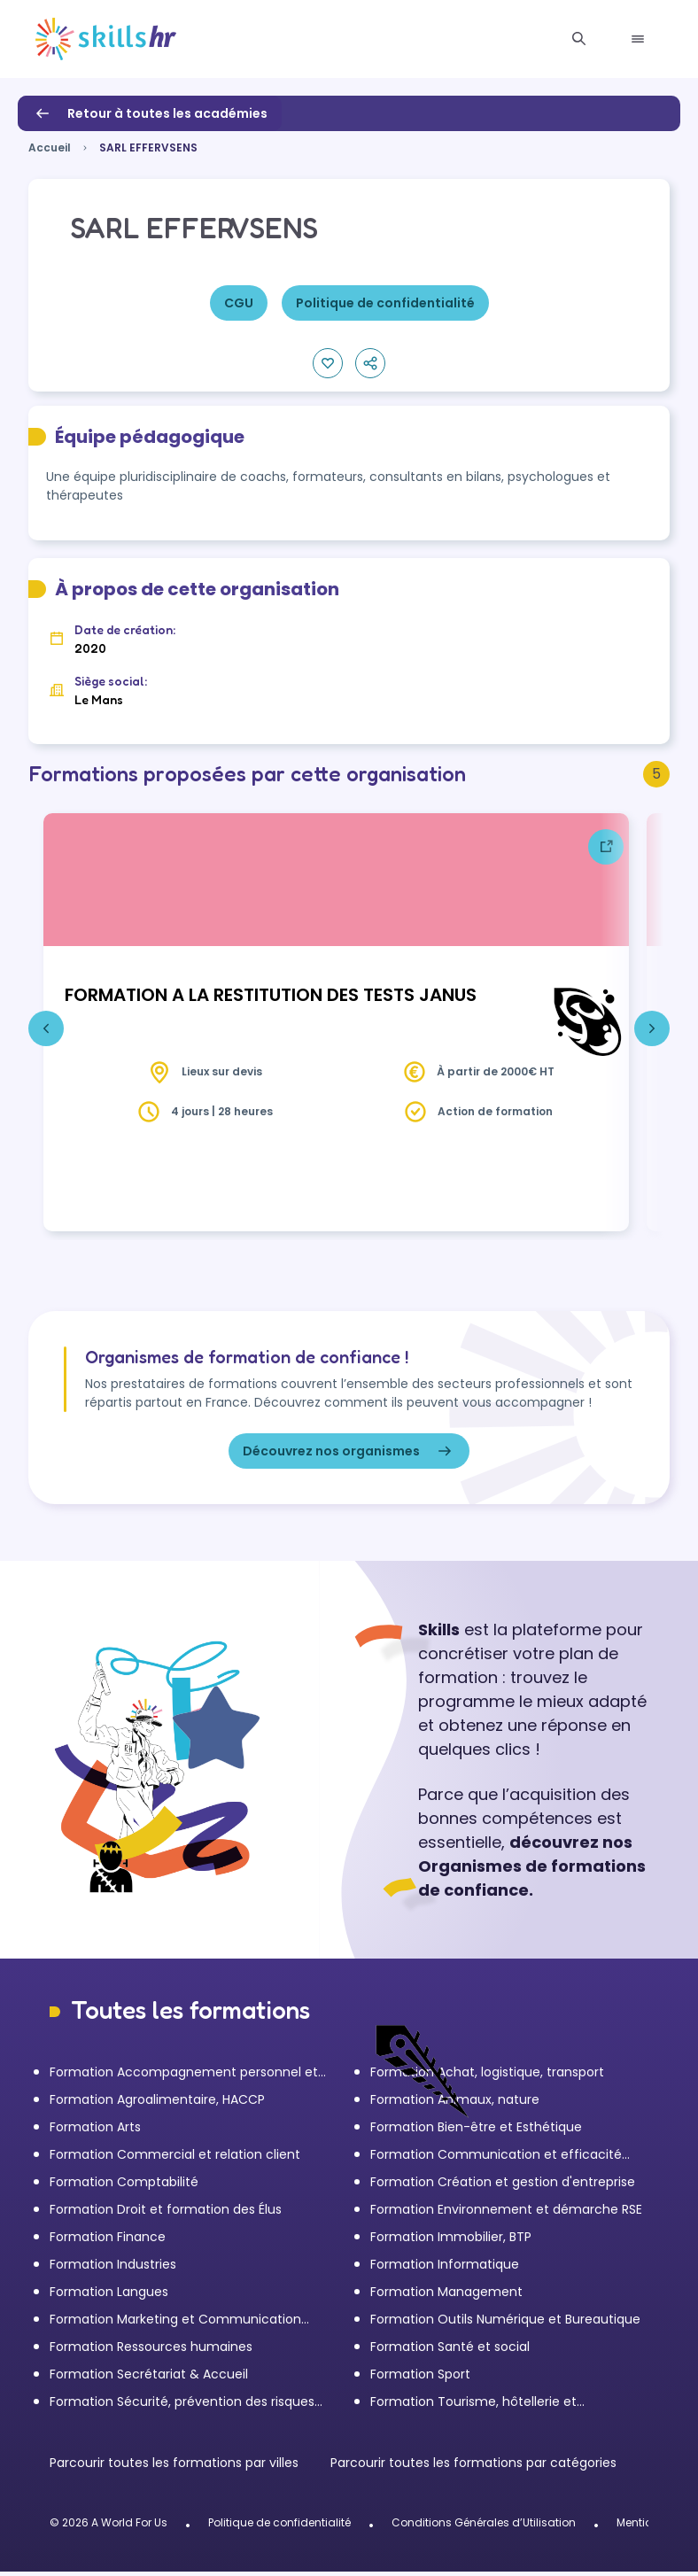 The width and height of the screenshot is (698, 2576). I want to click on add item to favorites, so click(216, 1727).